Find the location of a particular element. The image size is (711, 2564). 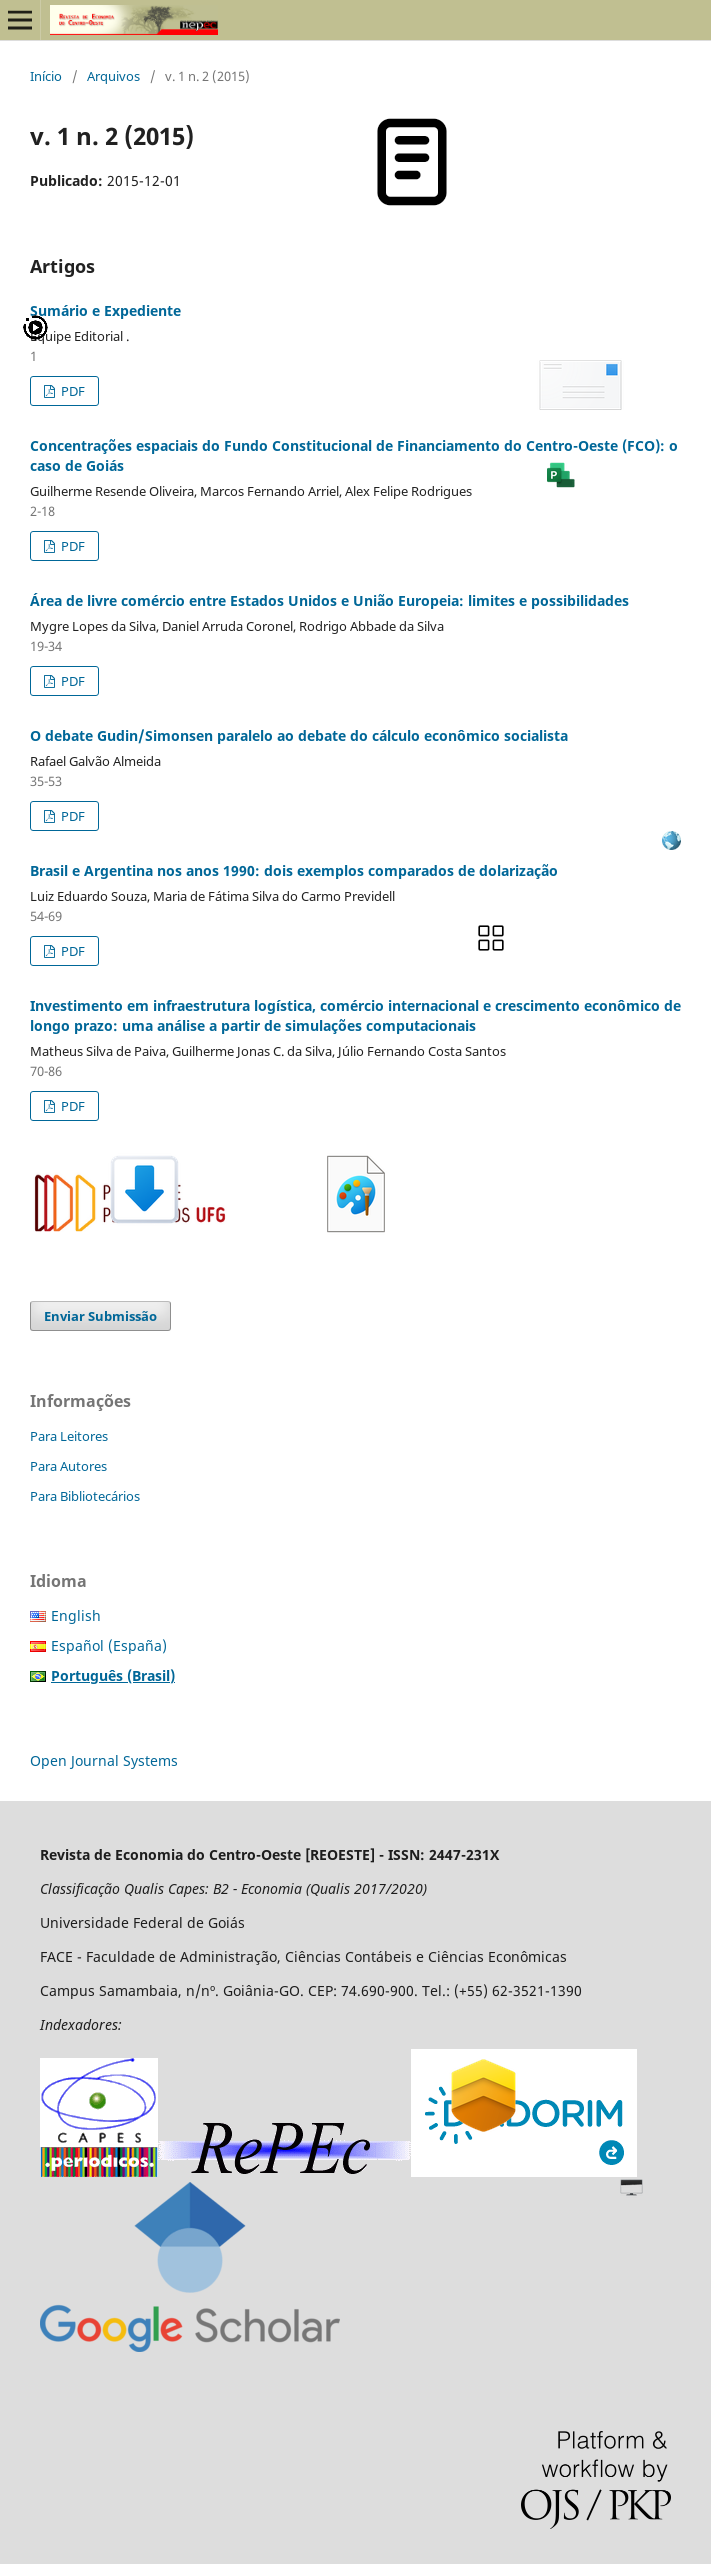

open Microsoft Project application is located at coordinates (561, 475).